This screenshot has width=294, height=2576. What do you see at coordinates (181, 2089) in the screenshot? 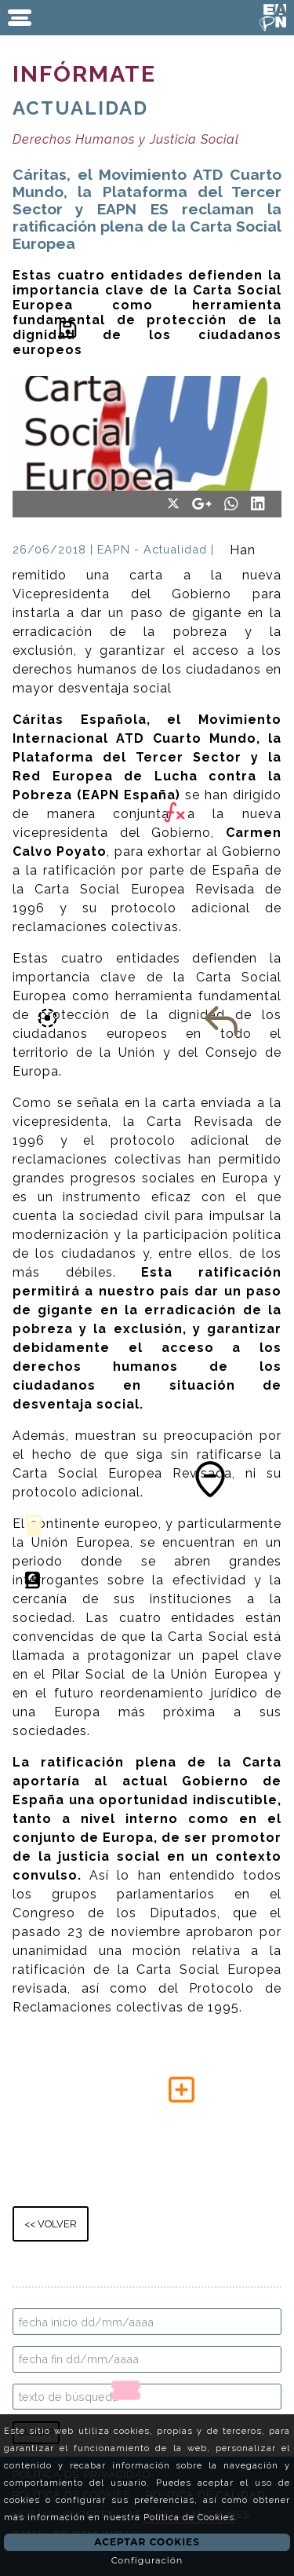
I see `add a new item` at bounding box center [181, 2089].